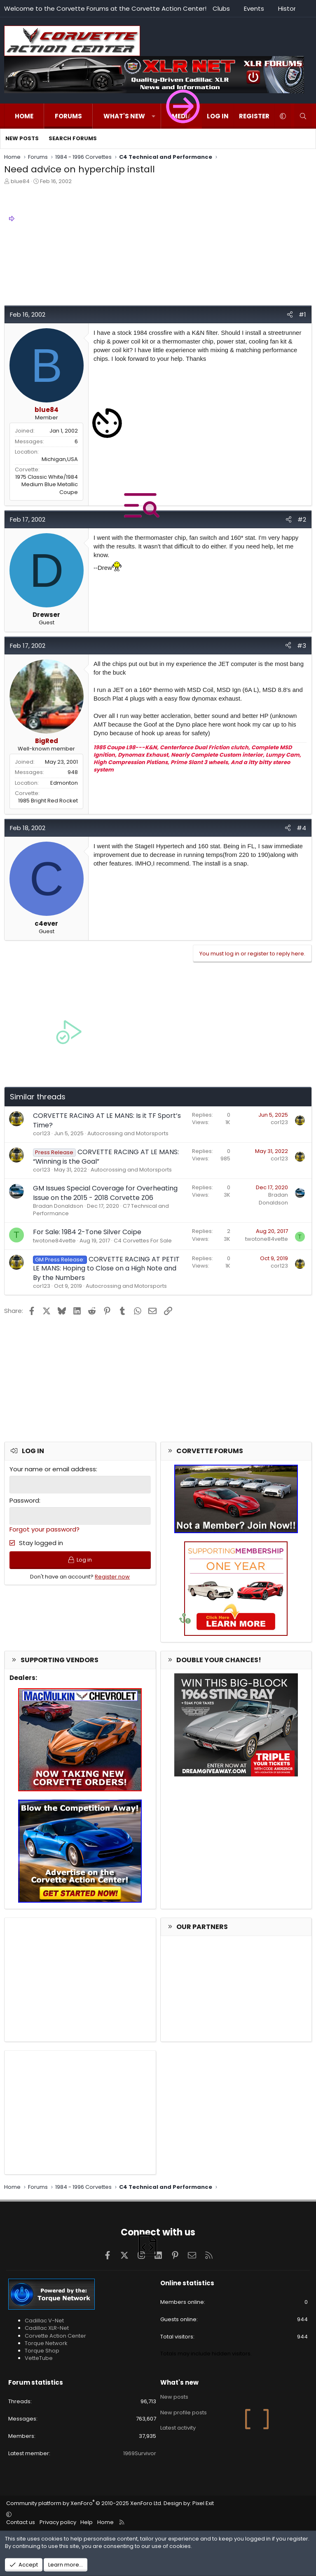  What do you see at coordinates (140, 505) in the screenshot?
I see `search within a list or document` at bounding box center [140, 505].